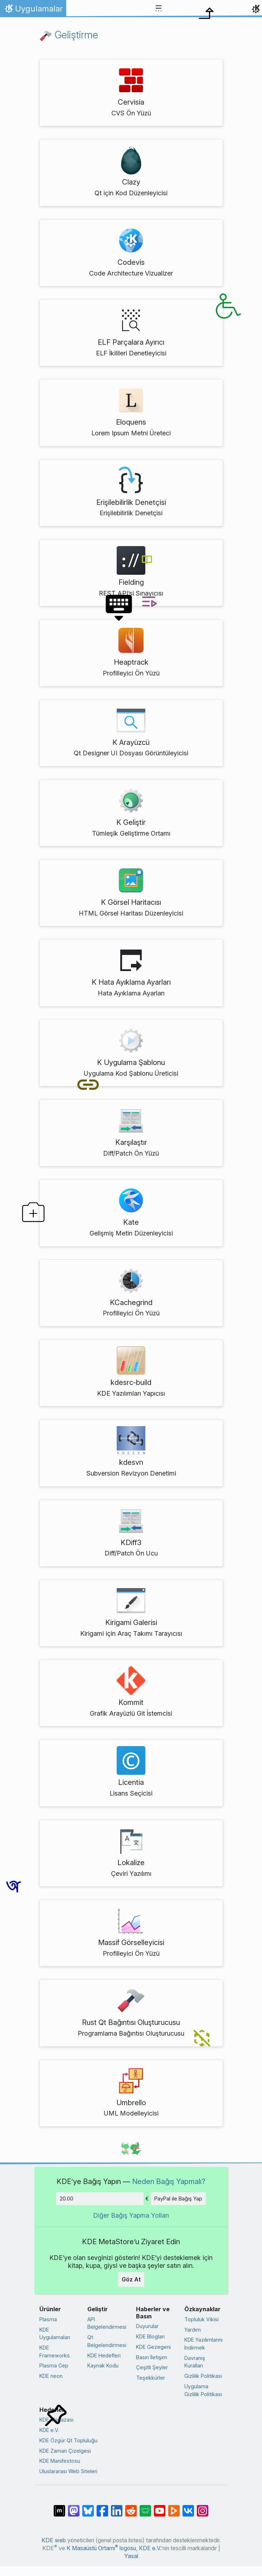 This screenshot has width=262, height=2576. Describe the element at coordinates (56, 2415) in the screenshot. I see `pin an item to keep it visible` at that location.